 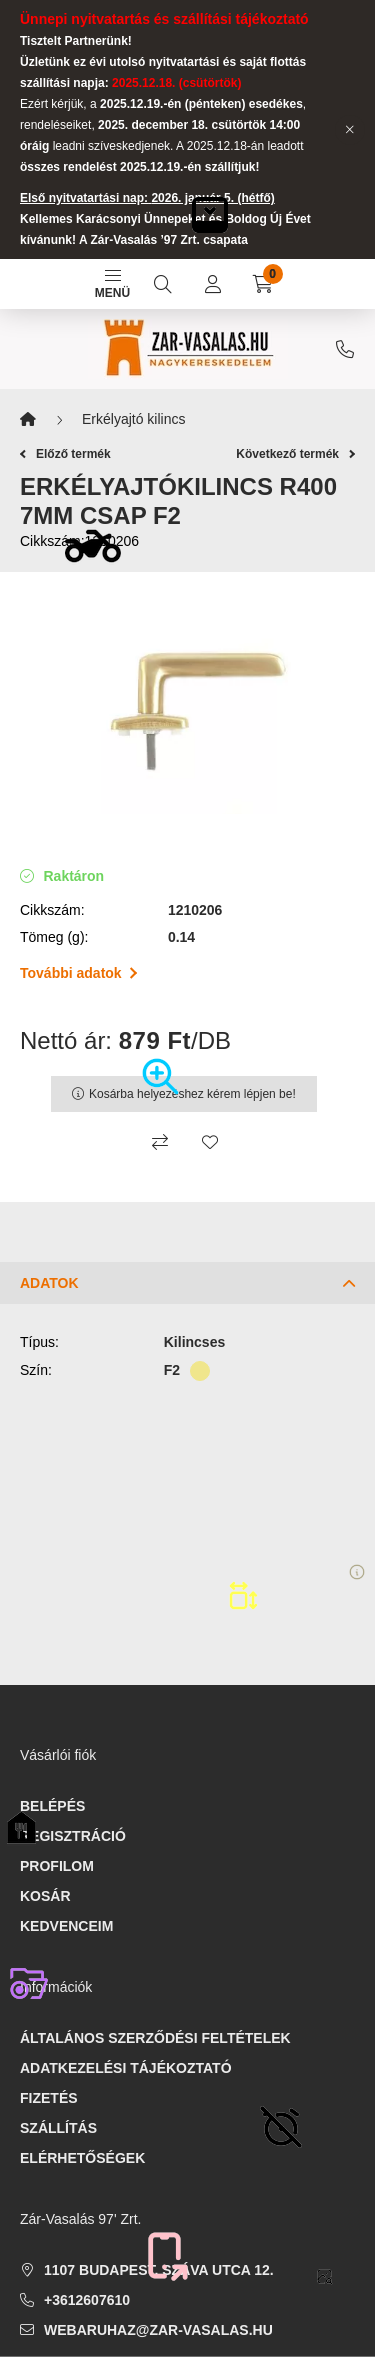 I want to click on disable or turn off alarm, so click(x=281, y=2127).